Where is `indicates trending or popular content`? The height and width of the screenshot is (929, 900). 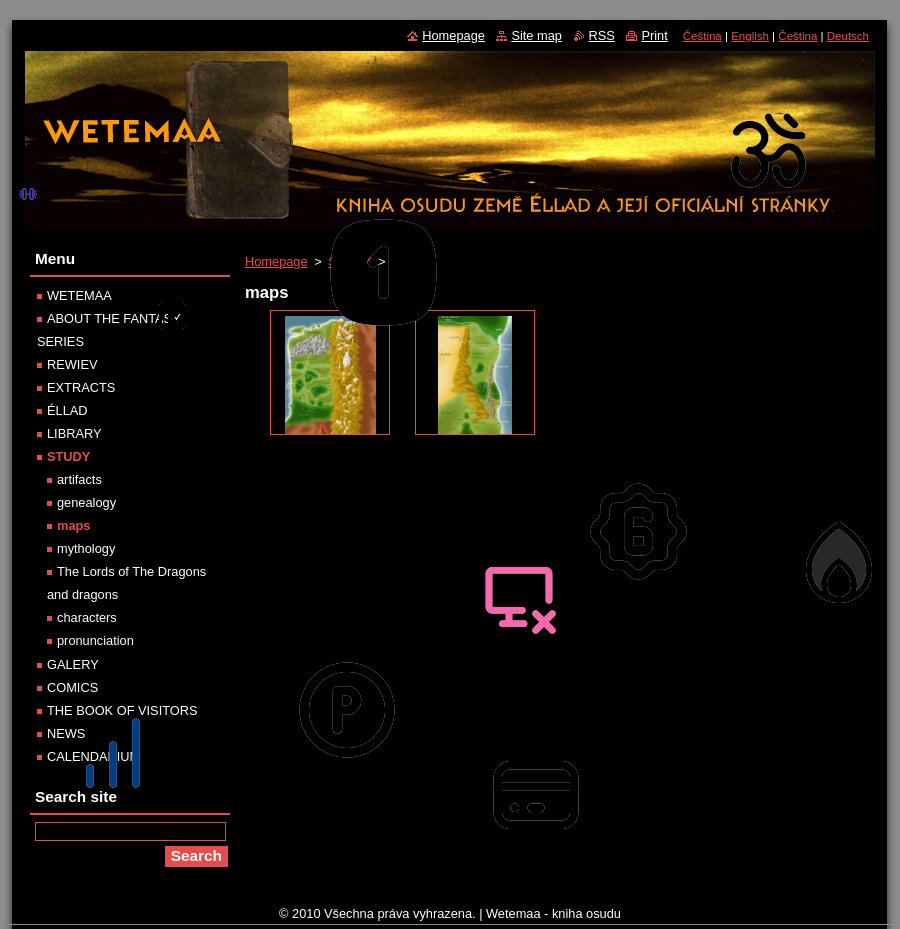
indicates trending or popular content is located at coordinates (839, 564).